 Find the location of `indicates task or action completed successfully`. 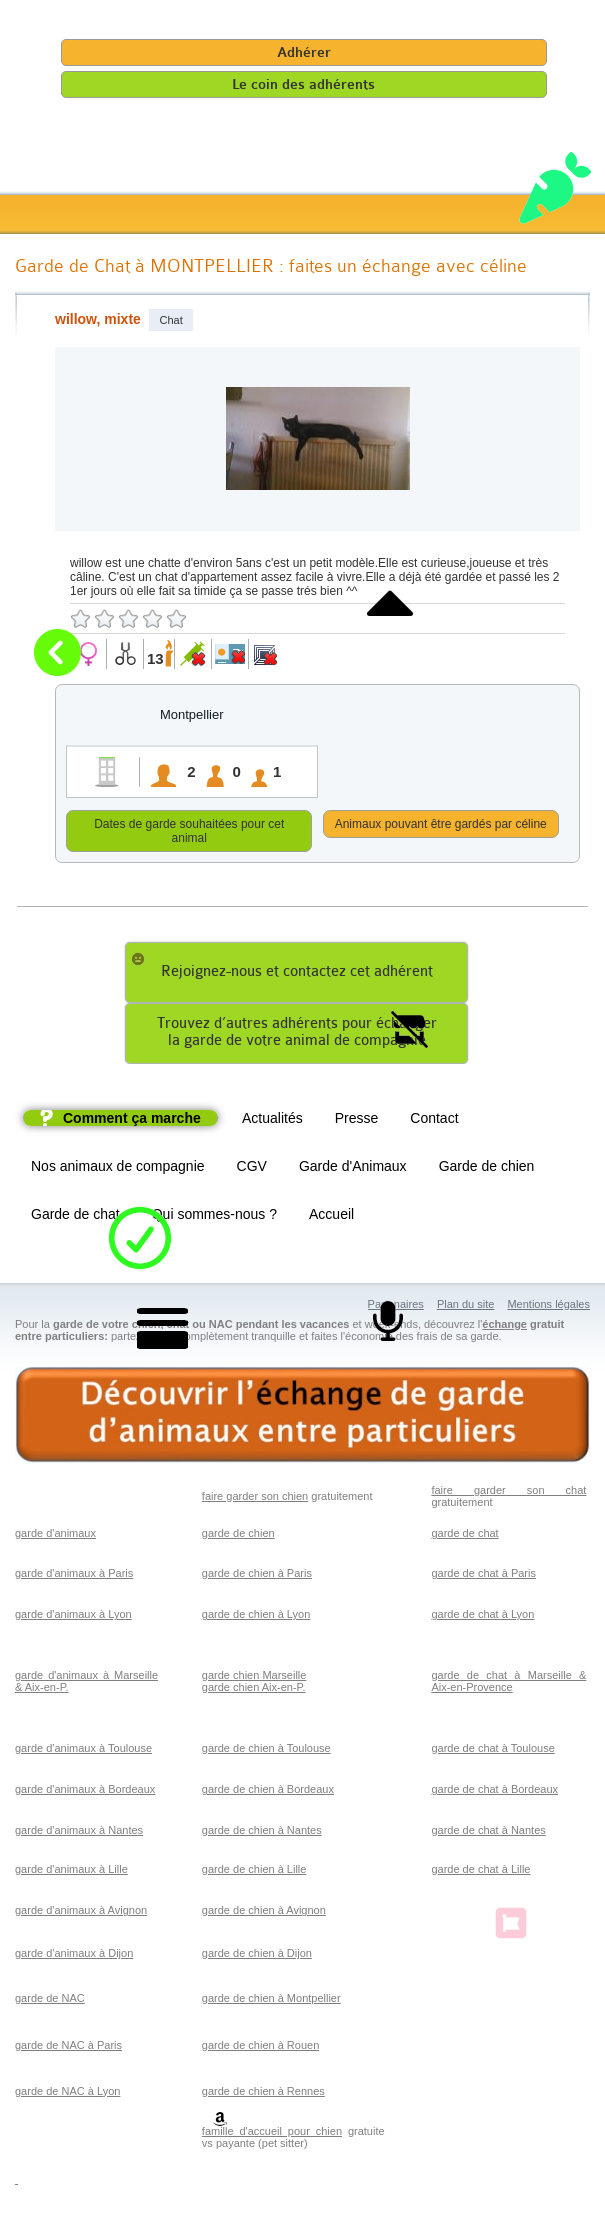

indicates task or action completed successfully is located at coordinates (140, 1238).